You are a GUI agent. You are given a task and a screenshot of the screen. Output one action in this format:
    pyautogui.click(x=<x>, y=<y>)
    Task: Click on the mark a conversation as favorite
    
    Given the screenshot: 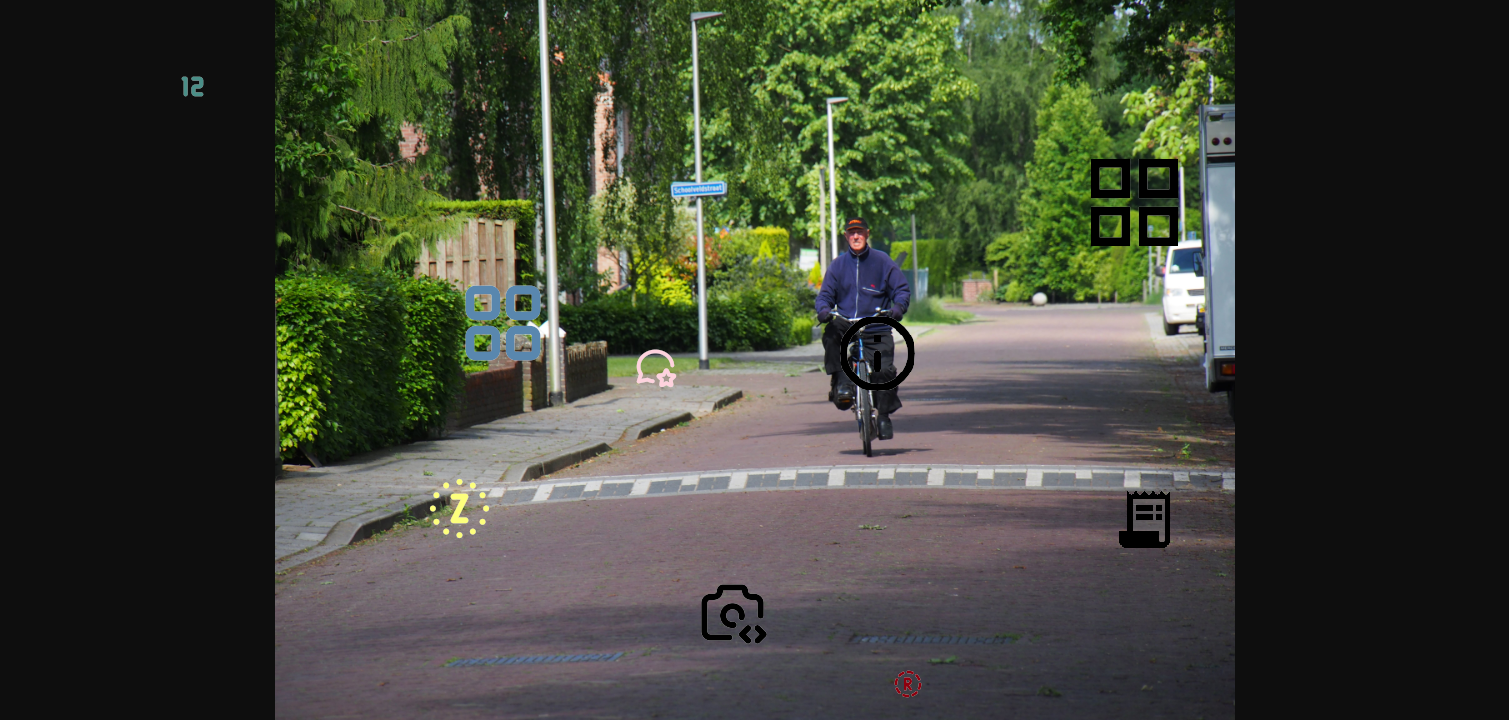 What is the action you would take?
    pyautogui.click(x=655, y=366)
    